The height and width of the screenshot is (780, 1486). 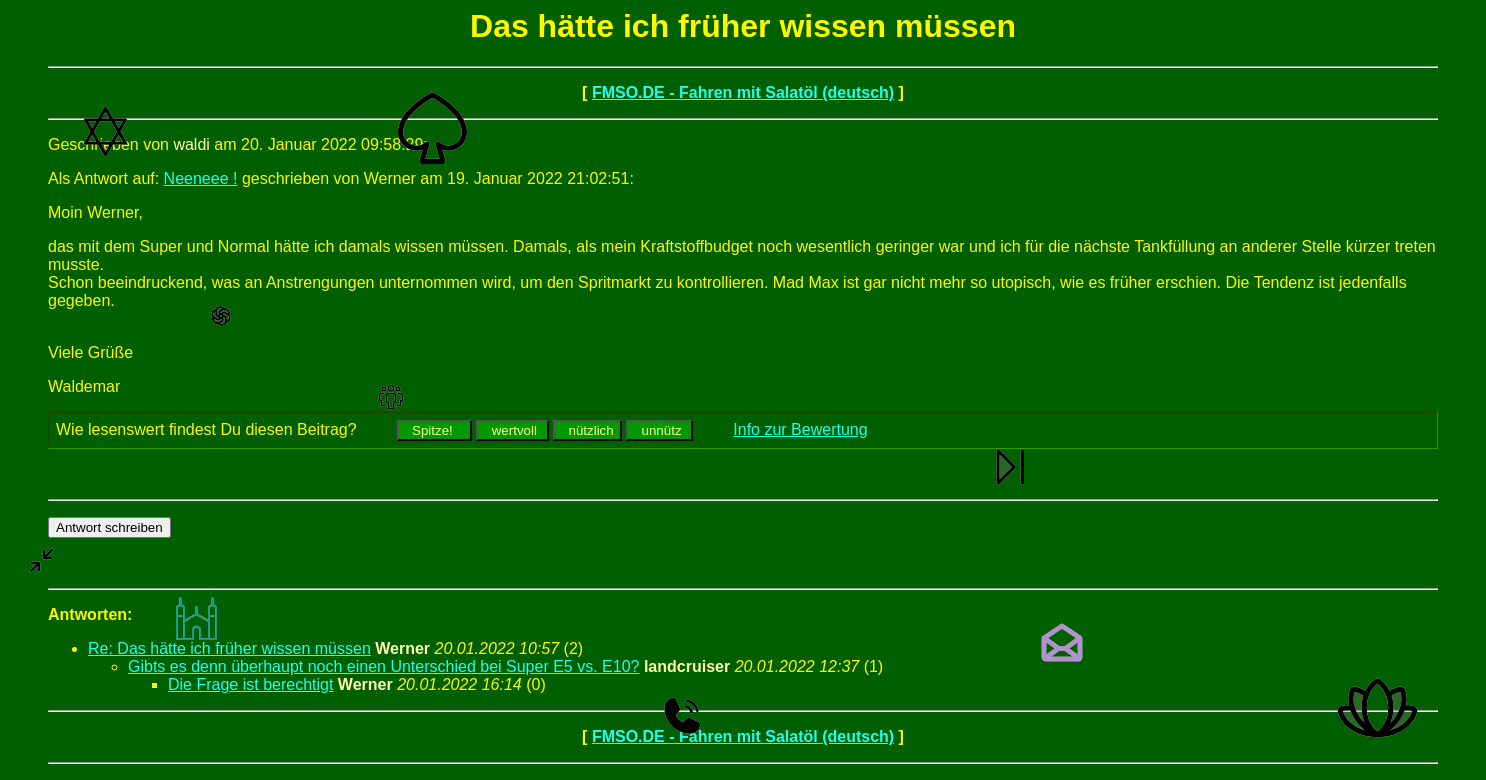 What do you see at coordinates (1062, 644) in the screenshot?
I see `view opened or read mail` at bounding box center [1062, 644].